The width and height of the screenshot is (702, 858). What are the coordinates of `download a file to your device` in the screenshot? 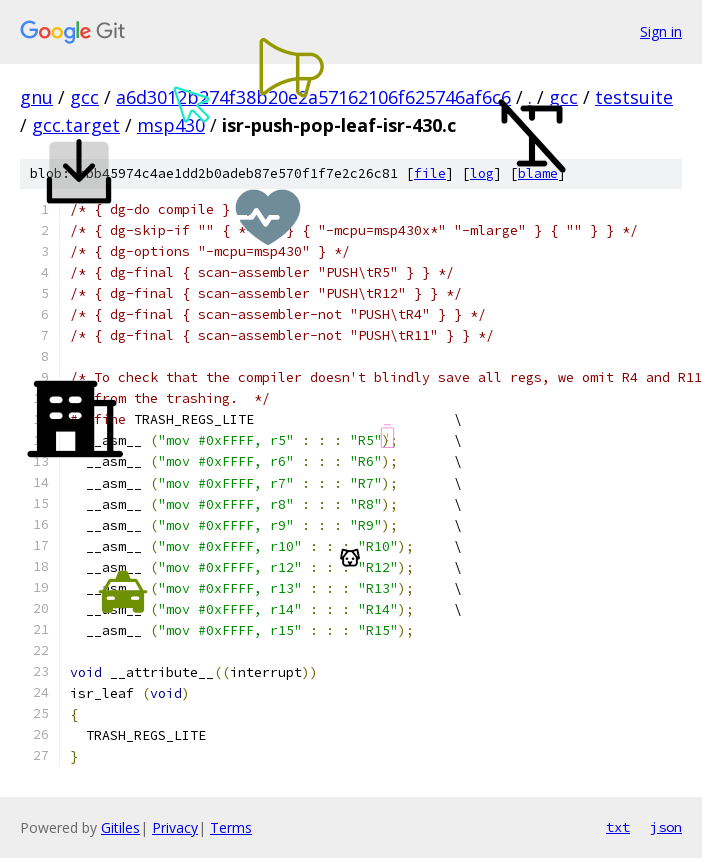 It's located at (79, 174).